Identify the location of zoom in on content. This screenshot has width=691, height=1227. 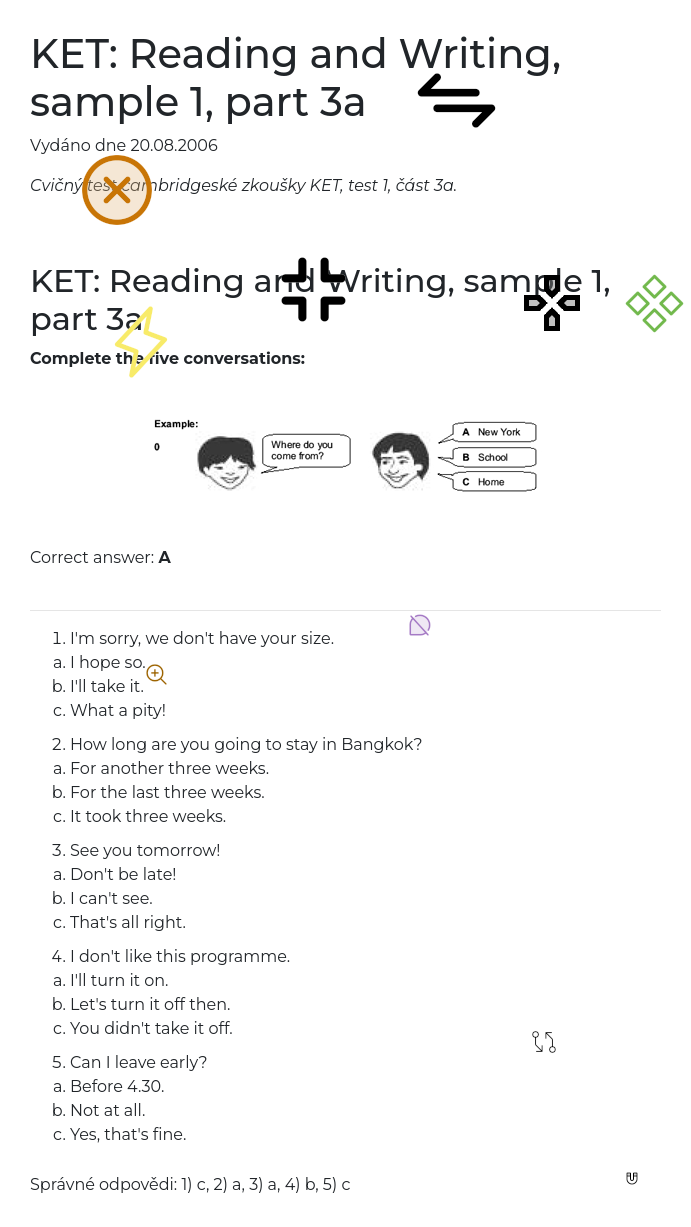
(156, 674).